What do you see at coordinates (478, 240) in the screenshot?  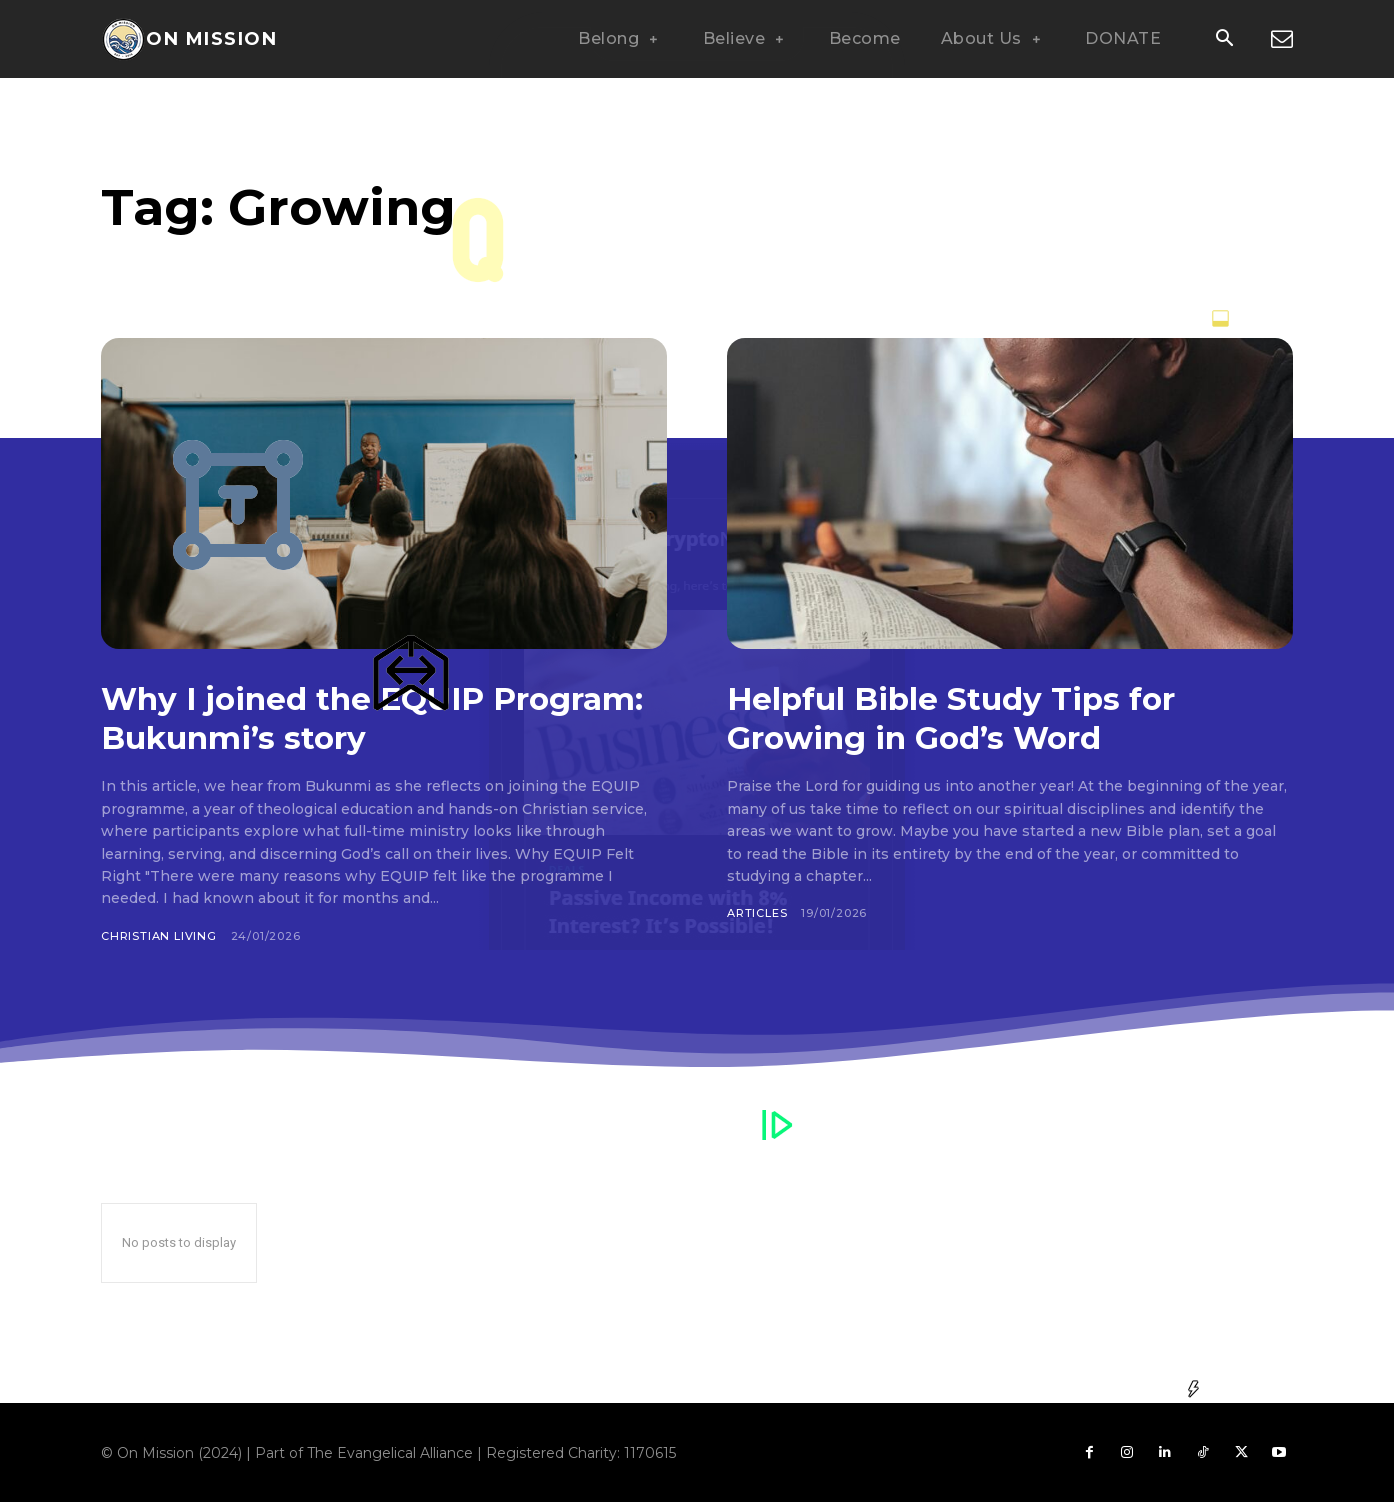 I see `indicates a label or category starting with "q"` at bounding box center [478, 240].